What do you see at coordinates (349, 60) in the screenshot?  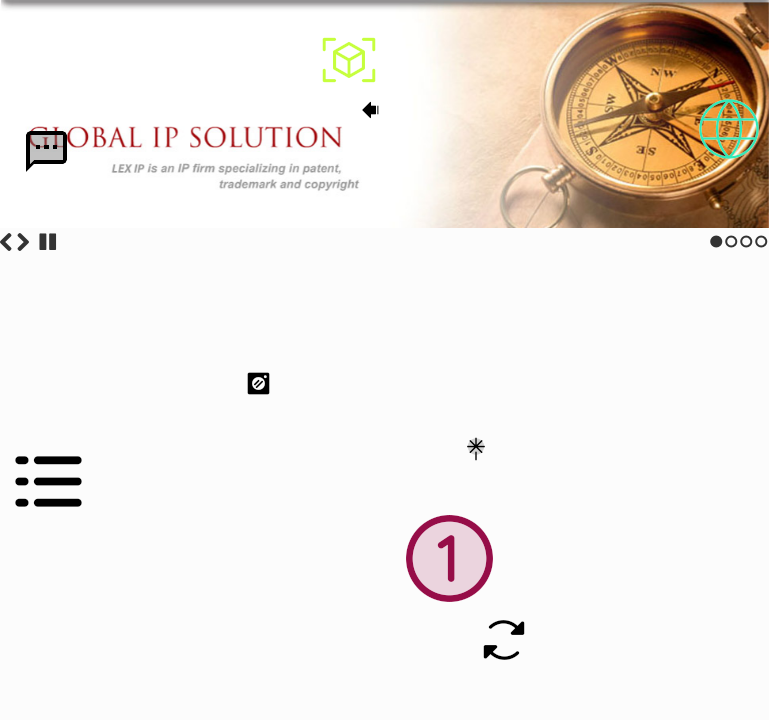 I see `scan or capture a 3D object` at bounding box center [349, 60].